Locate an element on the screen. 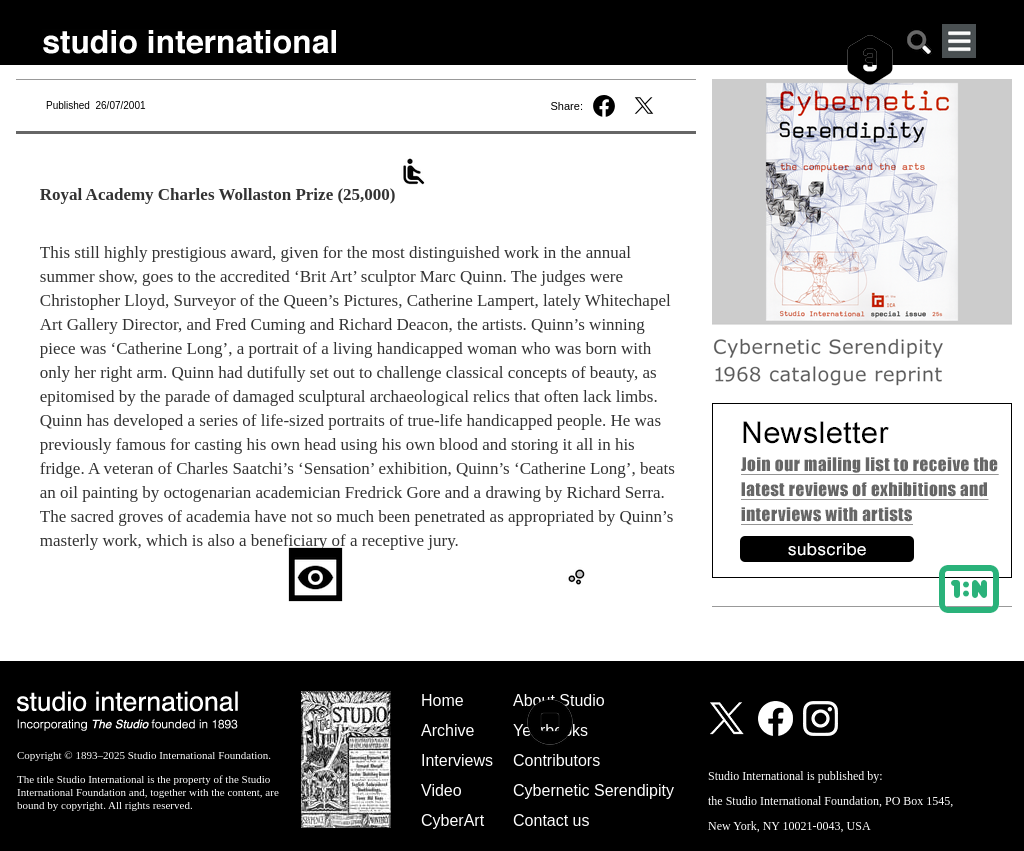 The width and height of the screenshot is (1024, 851). stop media playback is located at coordinates (550, 722).